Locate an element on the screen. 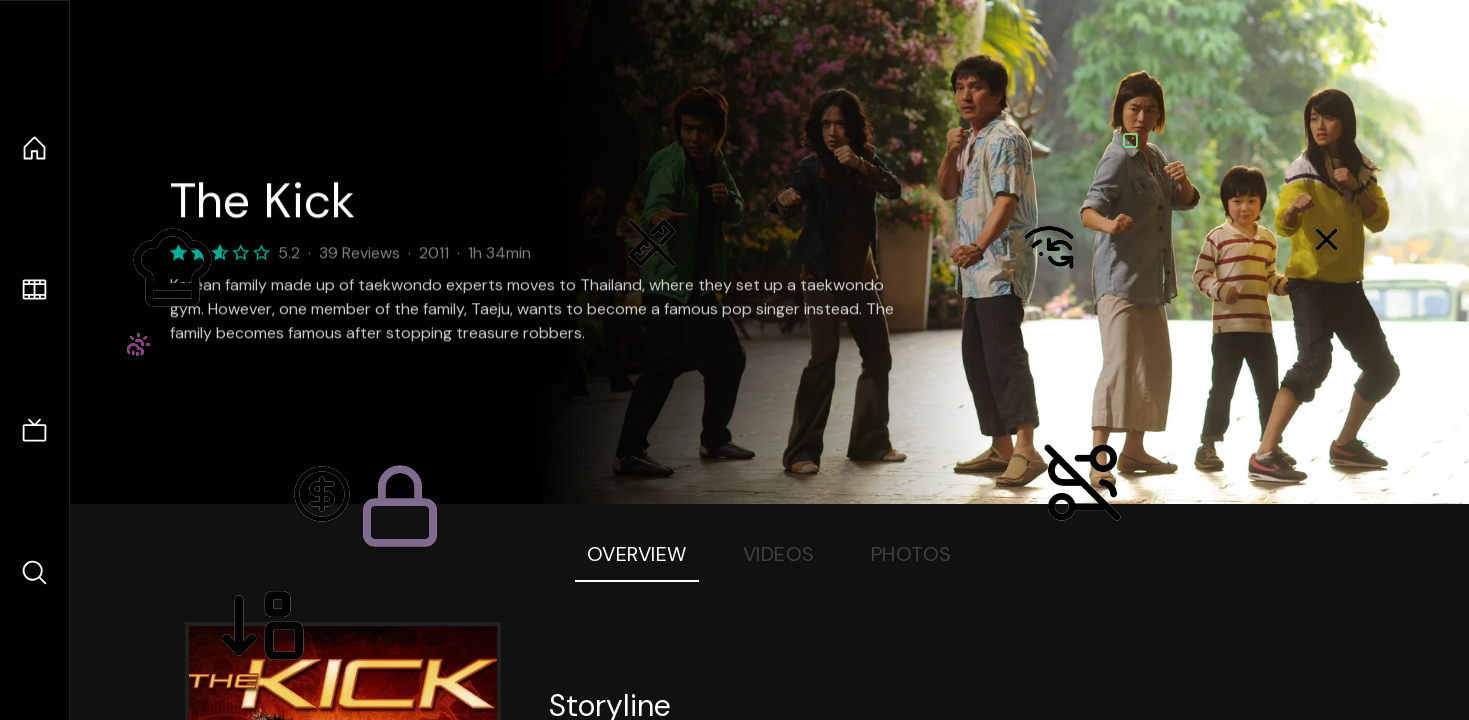  view account balance or payment options is located at coordinates (322, 494).